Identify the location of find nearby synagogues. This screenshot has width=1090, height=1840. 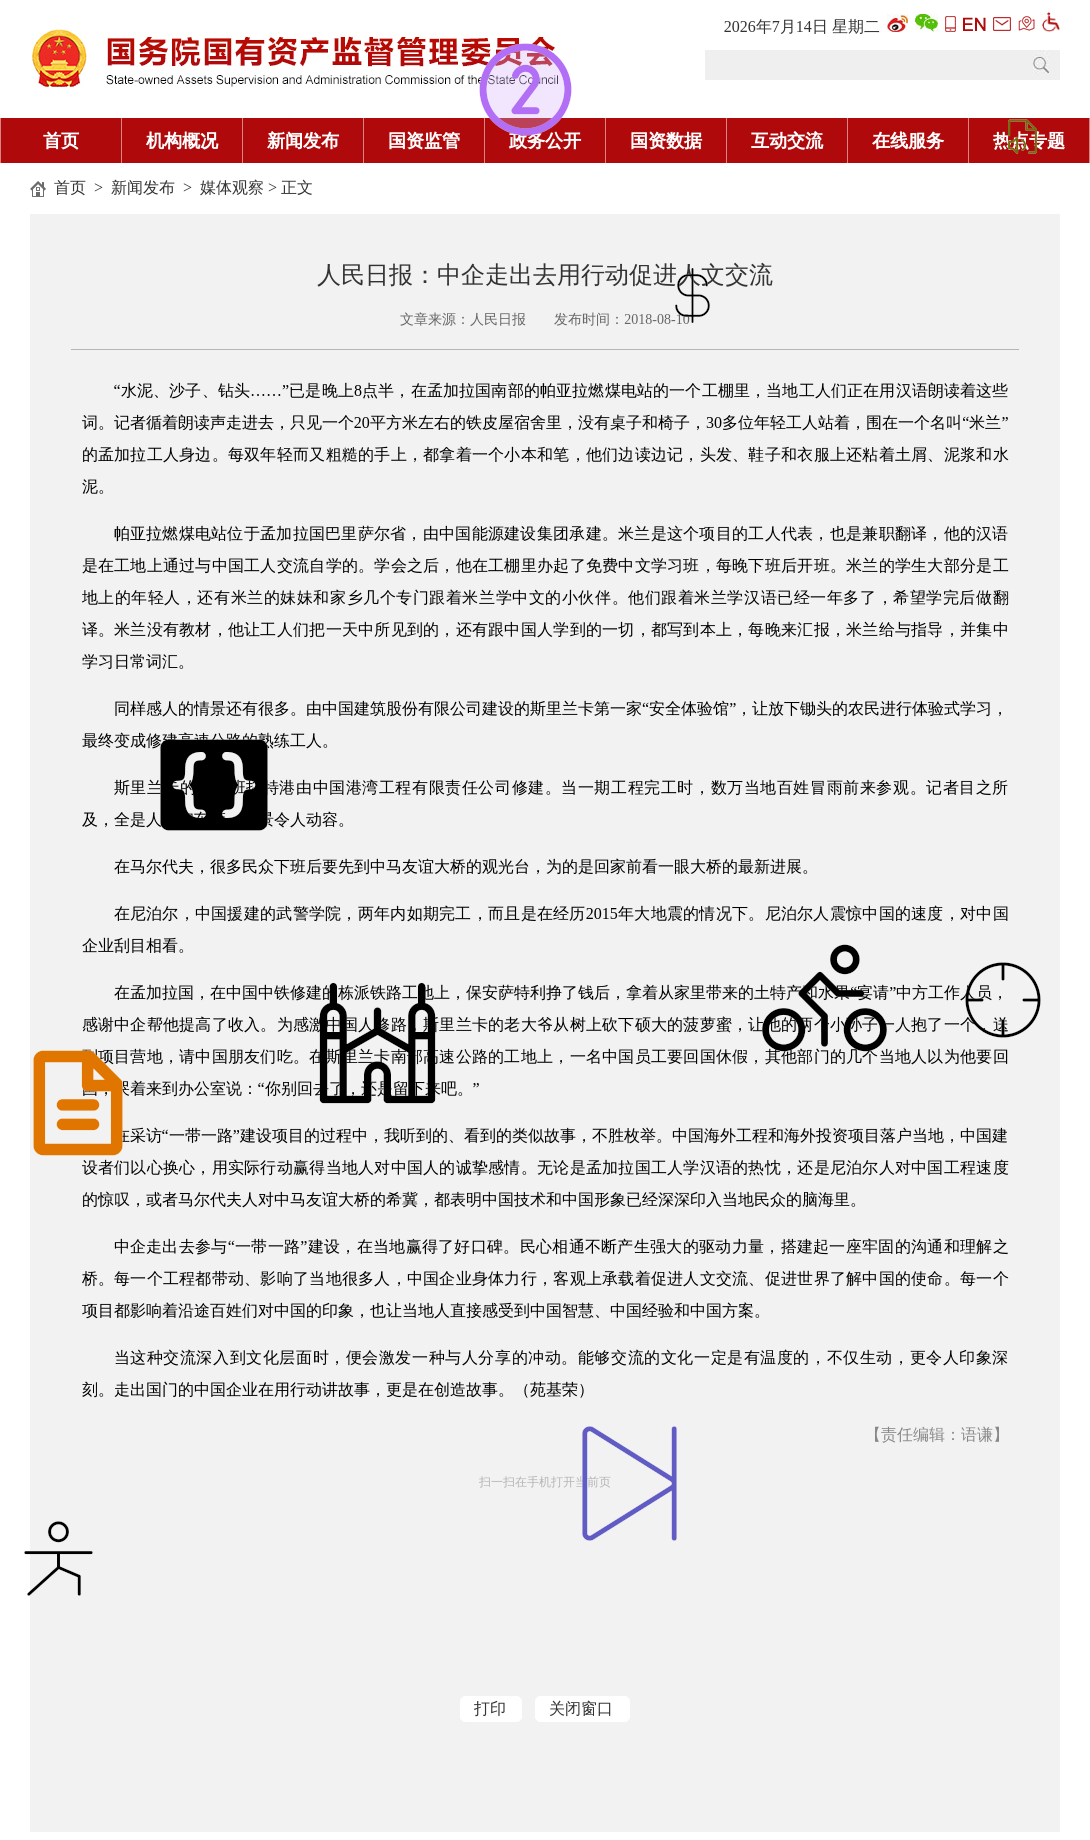
(377, 1045).